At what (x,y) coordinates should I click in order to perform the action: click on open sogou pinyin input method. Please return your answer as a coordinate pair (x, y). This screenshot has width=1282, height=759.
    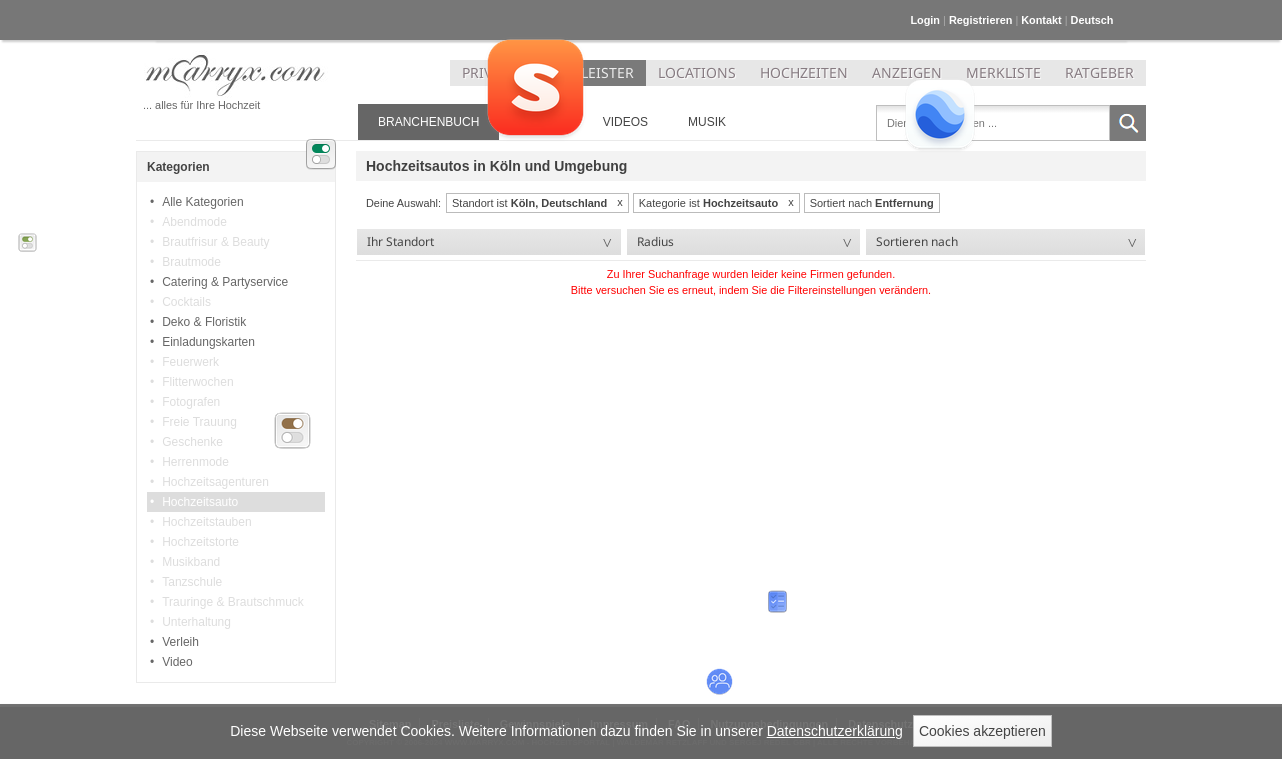
    Looking at the image, I should click on (535, 87).